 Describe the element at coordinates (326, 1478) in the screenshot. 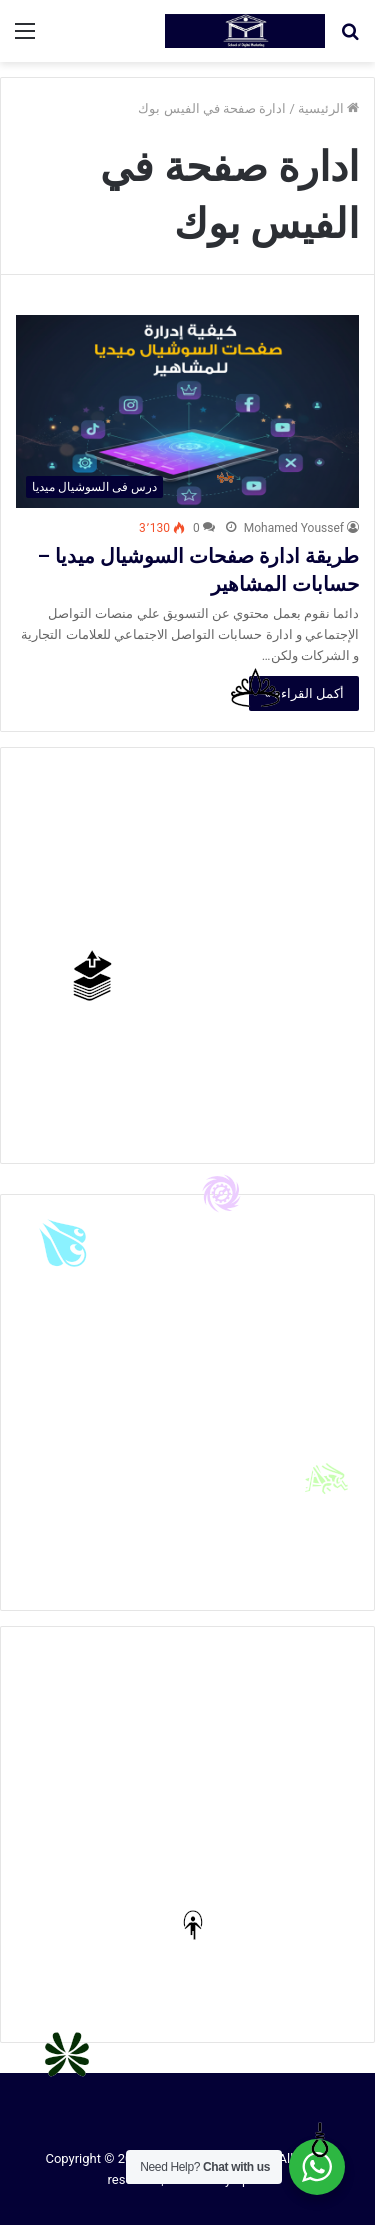

I see `cricket insect icon for nature or wildlife category` at that location.